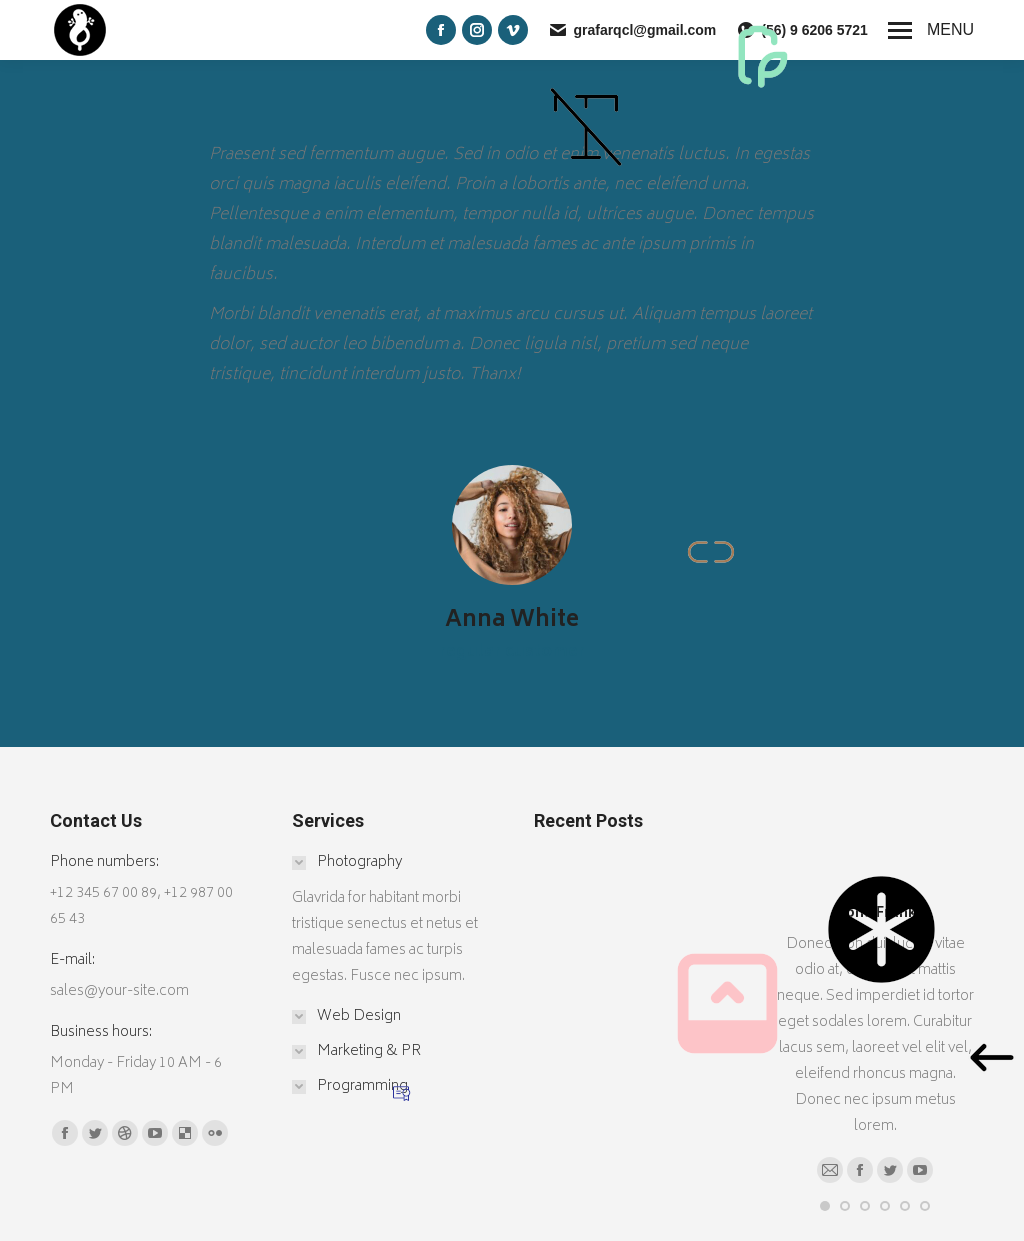 The image size is (1024, 1241). What do you see at coordinates (711, 552) in the screenshot?
I see `unlink or break a connected item` at bounding box center [711, 552].